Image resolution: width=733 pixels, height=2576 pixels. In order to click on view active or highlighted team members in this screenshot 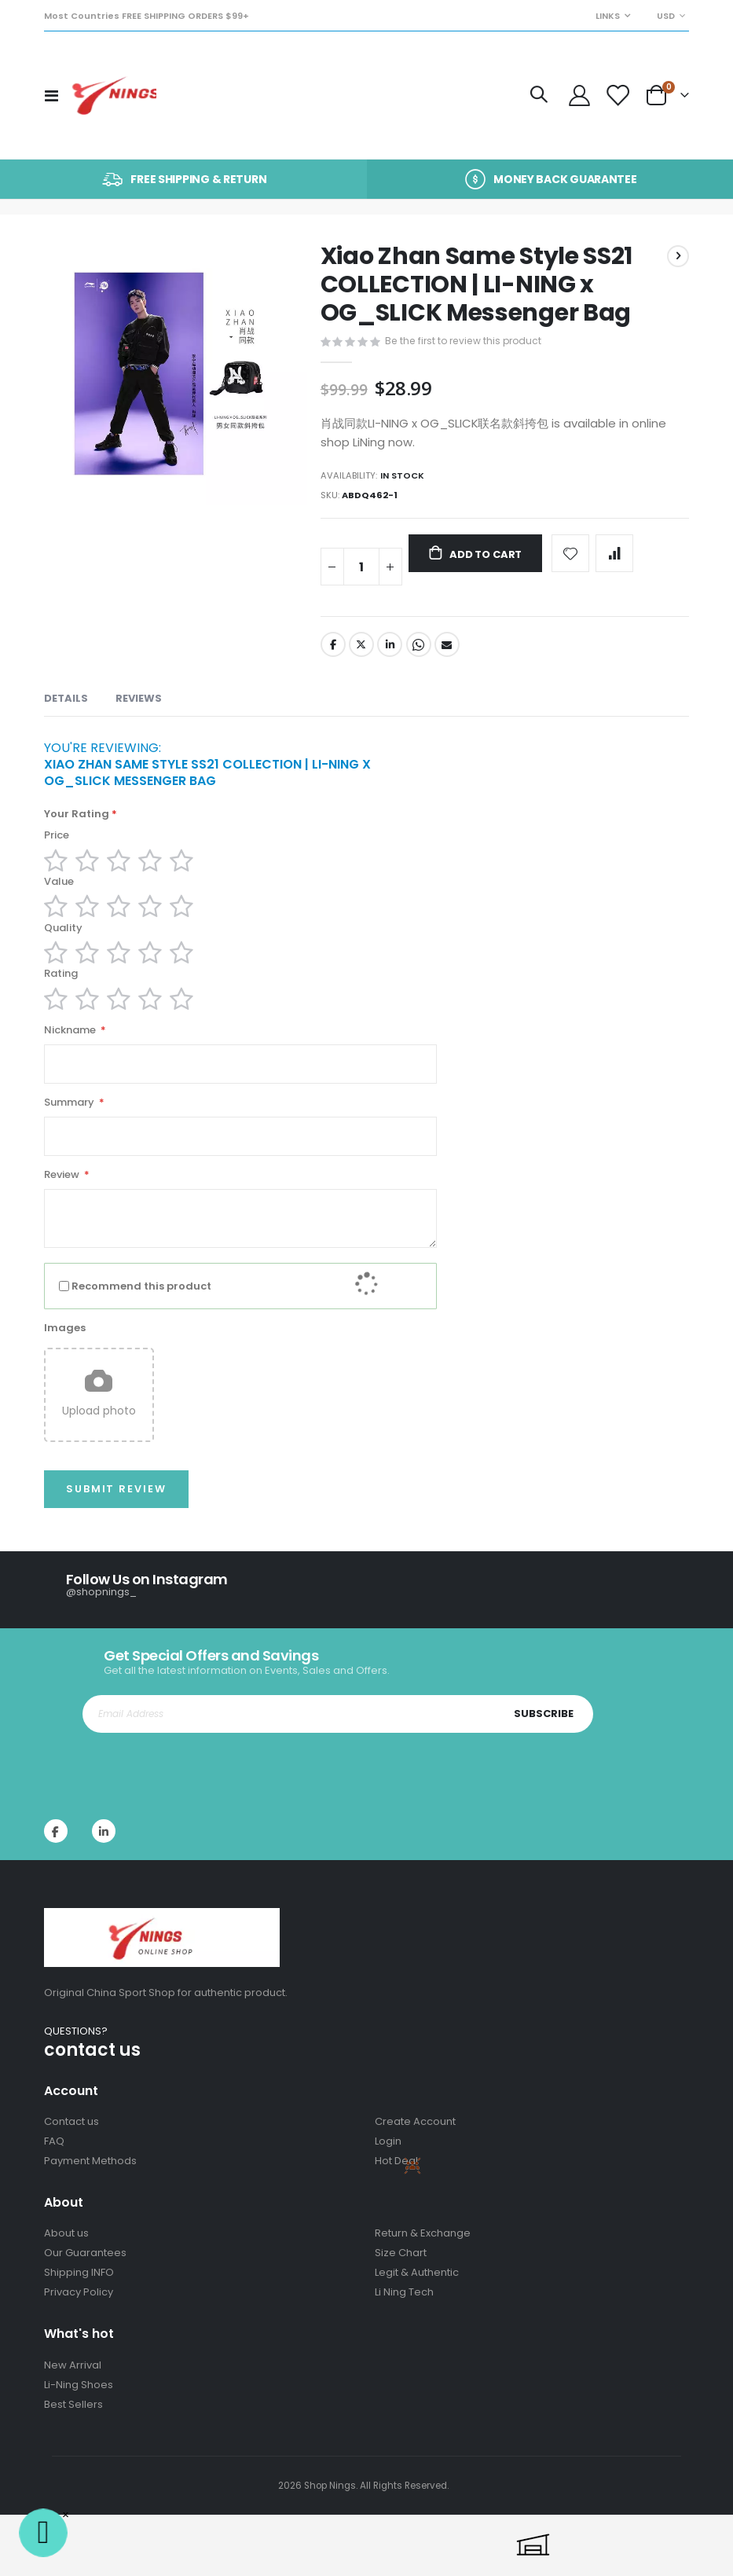, I will do `click(412, 2166)`.